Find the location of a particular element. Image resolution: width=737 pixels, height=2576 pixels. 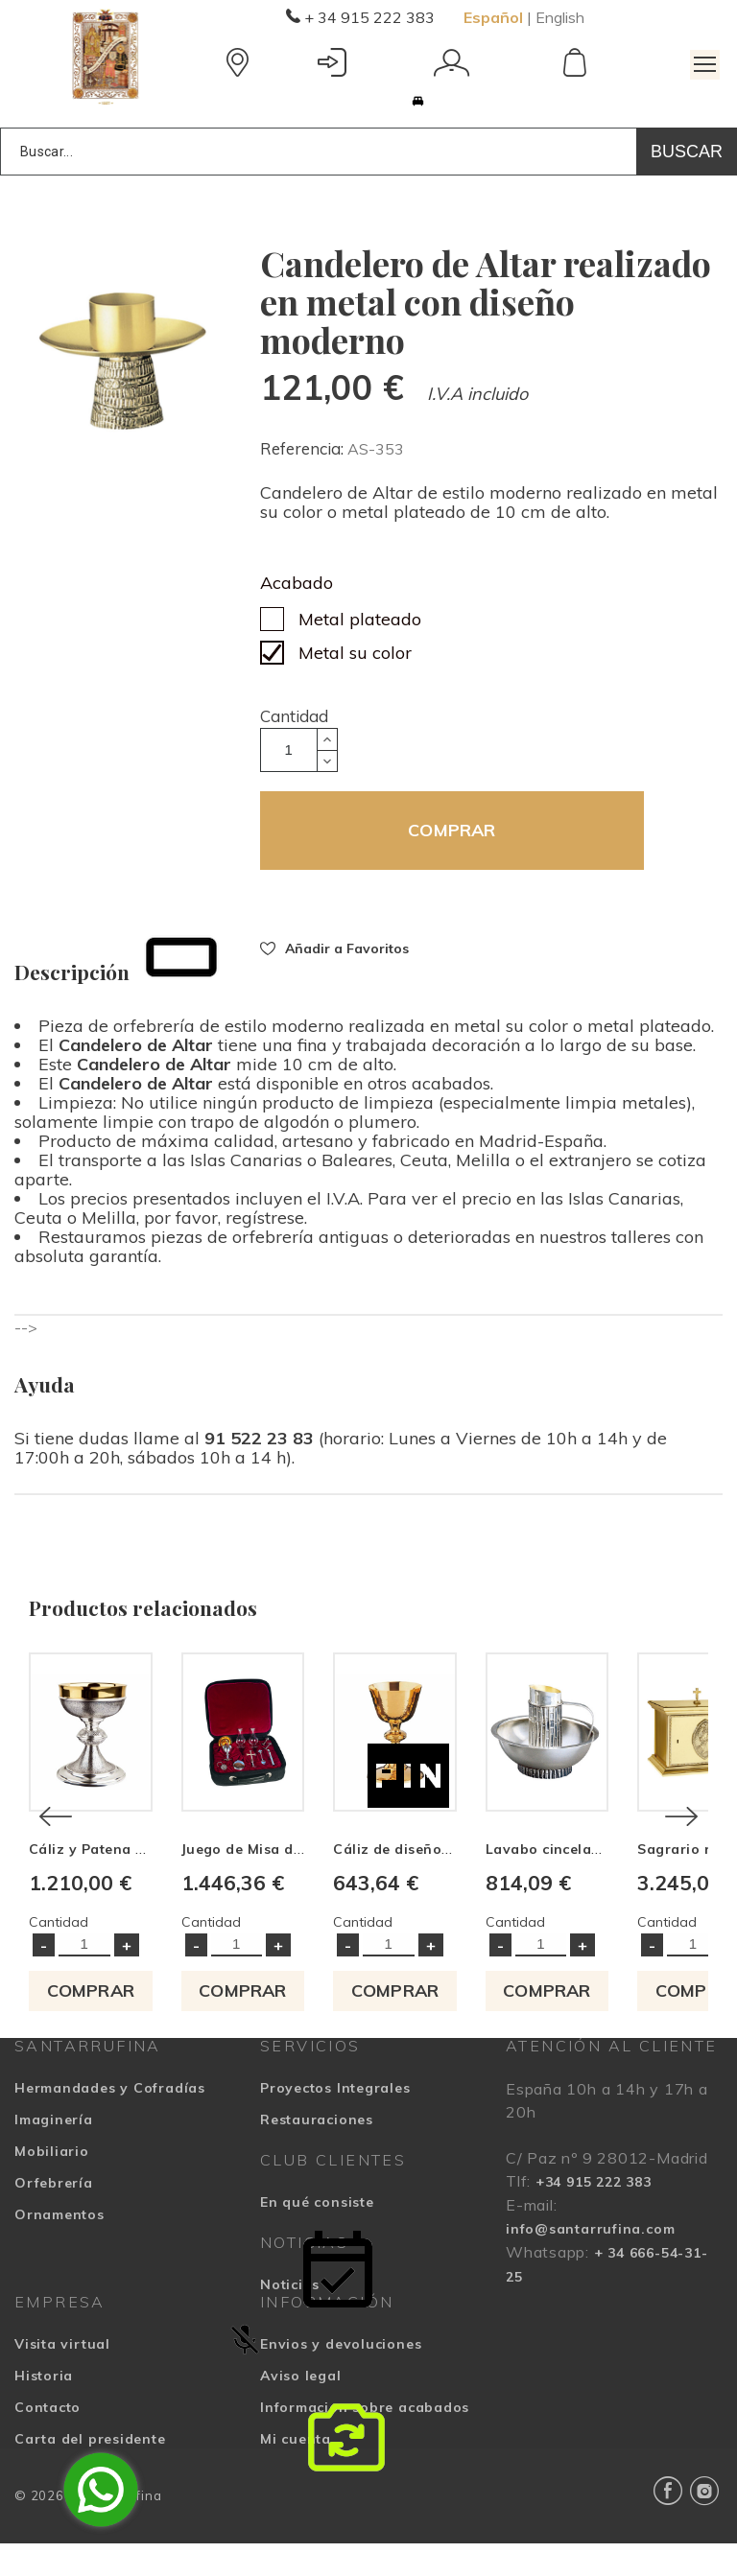

select single bed room option is located at coordinates (417, 101).